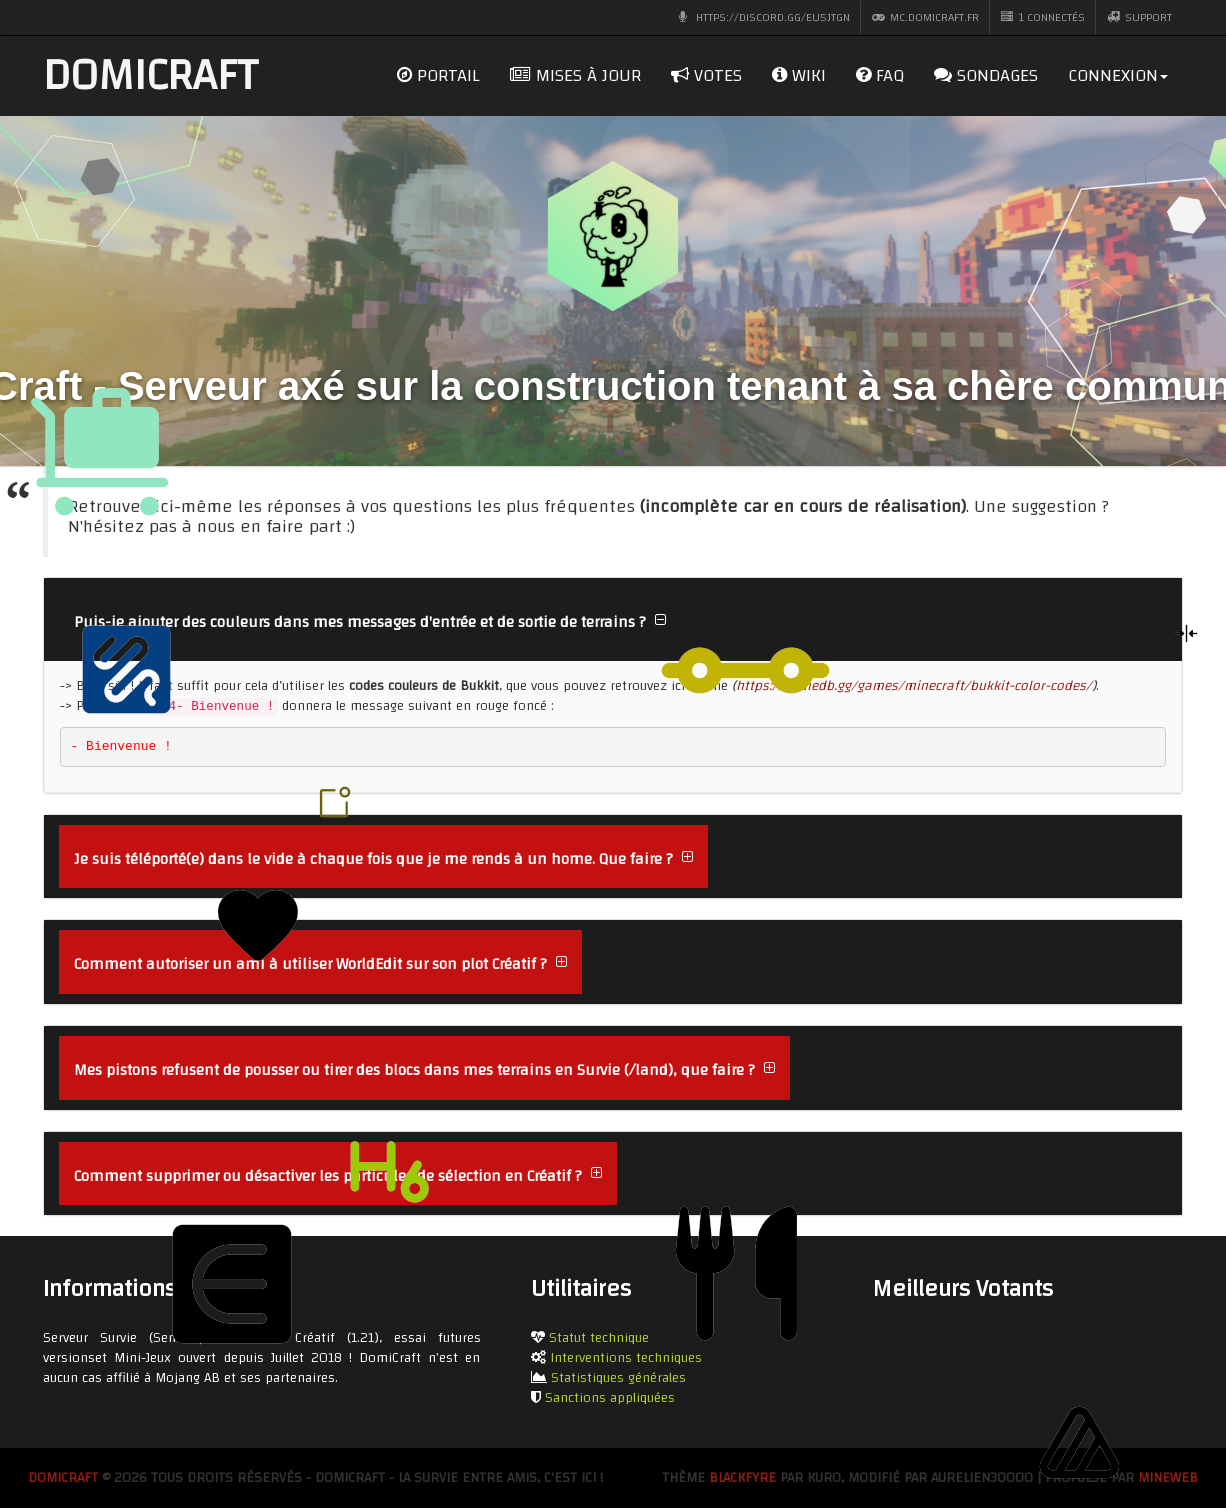  Describe the element at coordinates (385, 1170) in the screenshot. I see `format text as heading level 6` at that location.